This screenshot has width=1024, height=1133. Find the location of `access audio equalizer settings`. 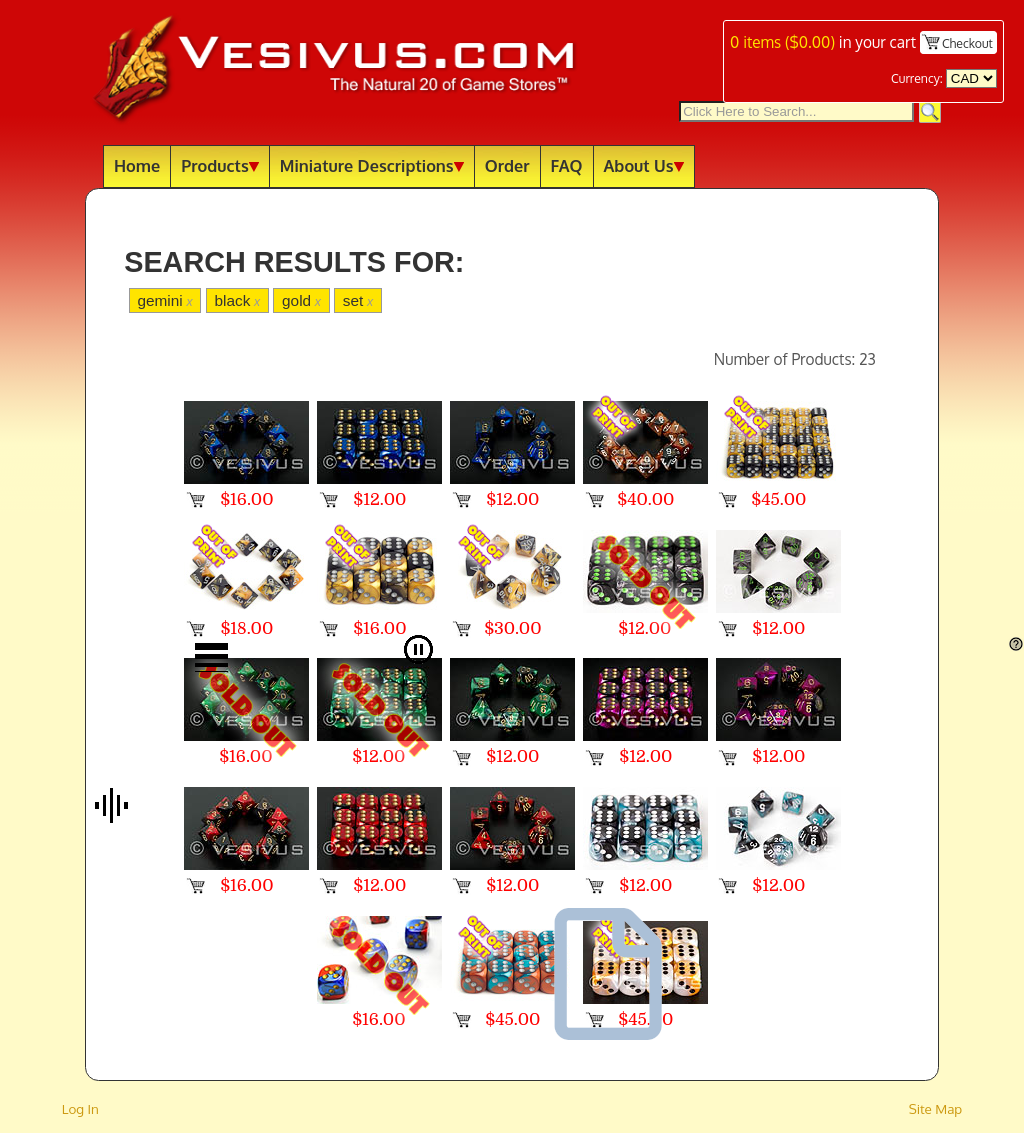

access audio equalizer settings is located at coordinates (111, 805).